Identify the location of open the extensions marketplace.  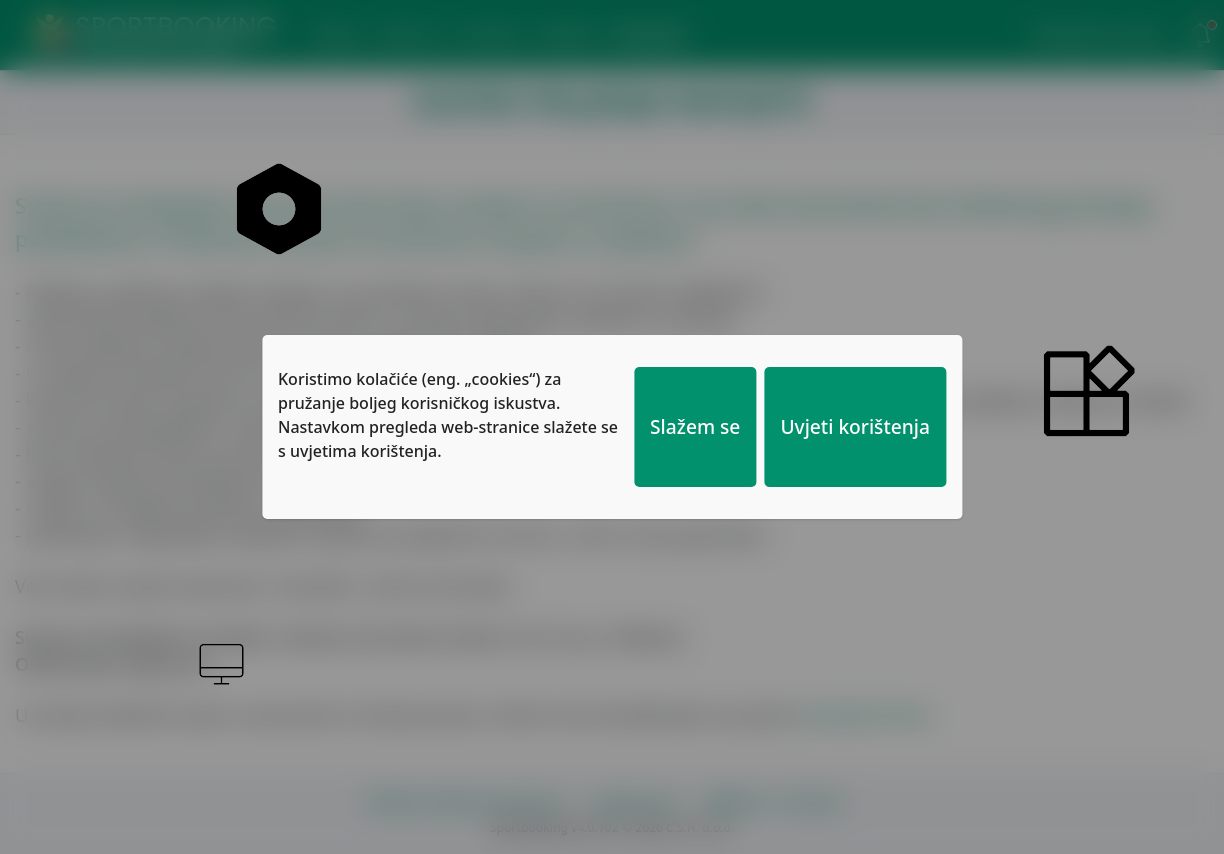
(1085, 390).